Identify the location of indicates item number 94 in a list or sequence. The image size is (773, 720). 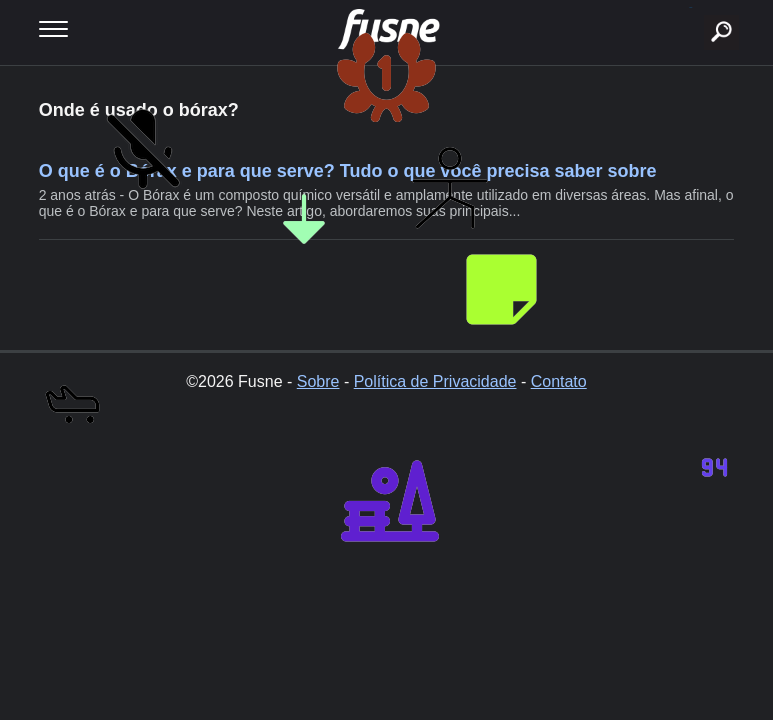
(714, 467).